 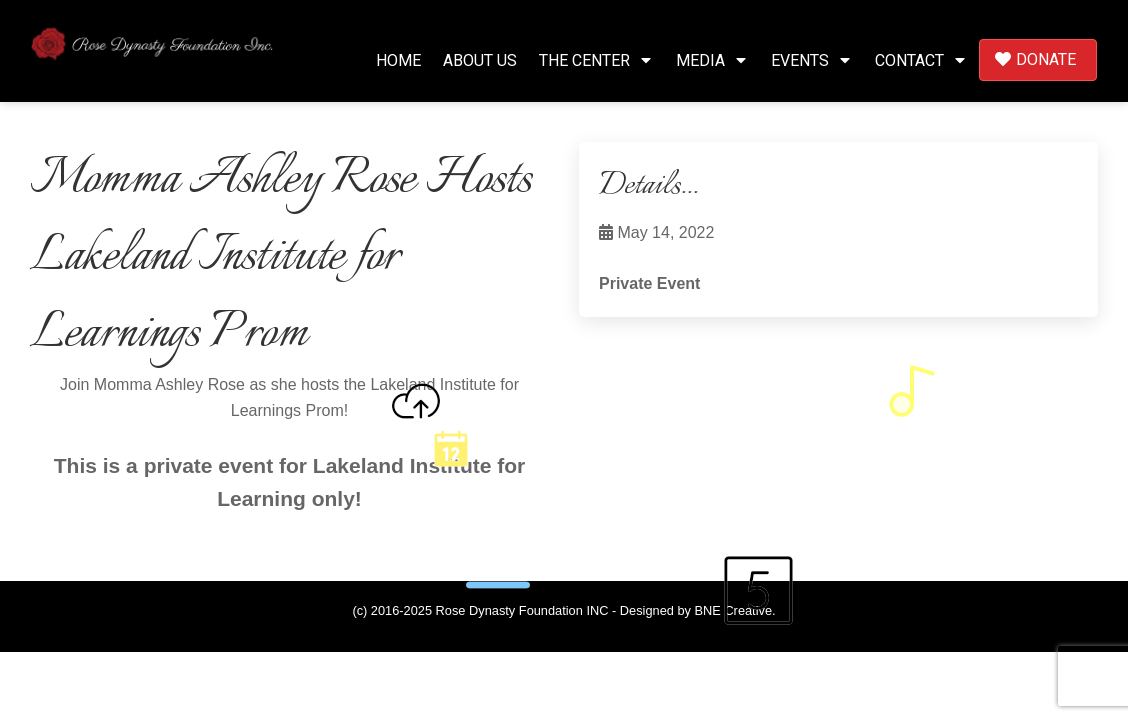 I want to click on remove an item from a list, so click(x=498, y=585).